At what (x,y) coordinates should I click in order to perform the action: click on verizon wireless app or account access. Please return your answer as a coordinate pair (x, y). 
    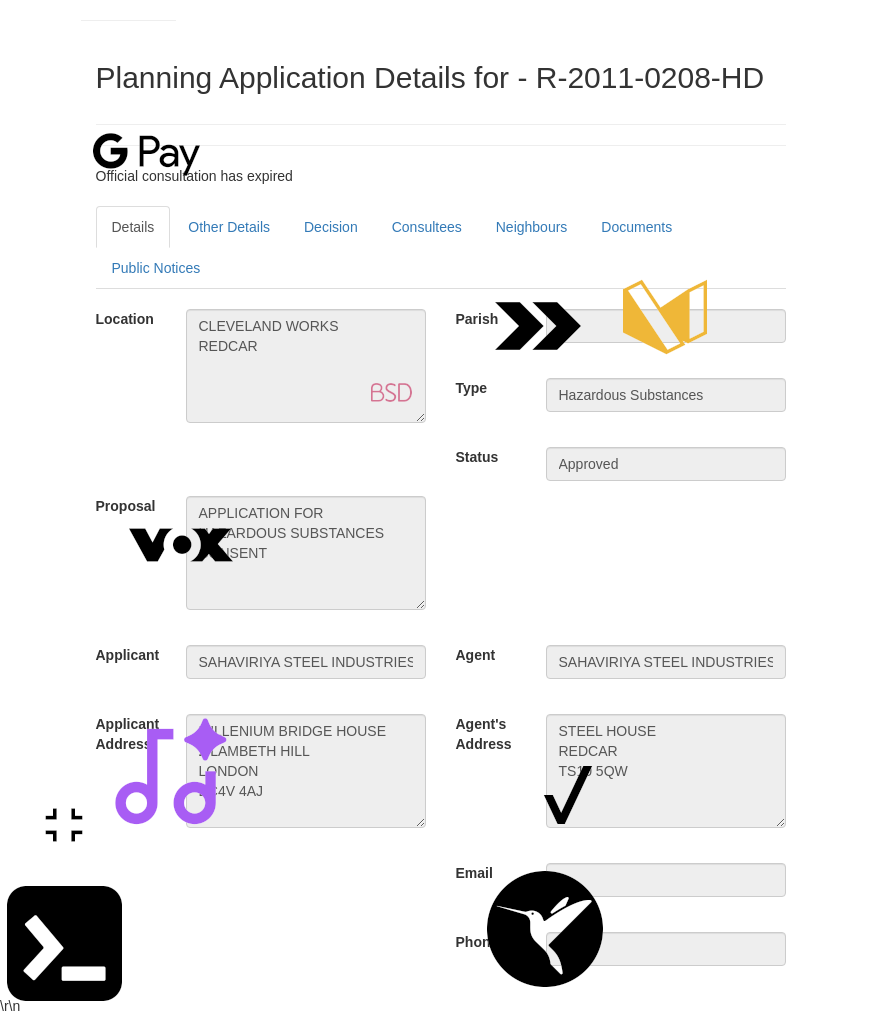
    Looking at the image, I should click on (568, 795).